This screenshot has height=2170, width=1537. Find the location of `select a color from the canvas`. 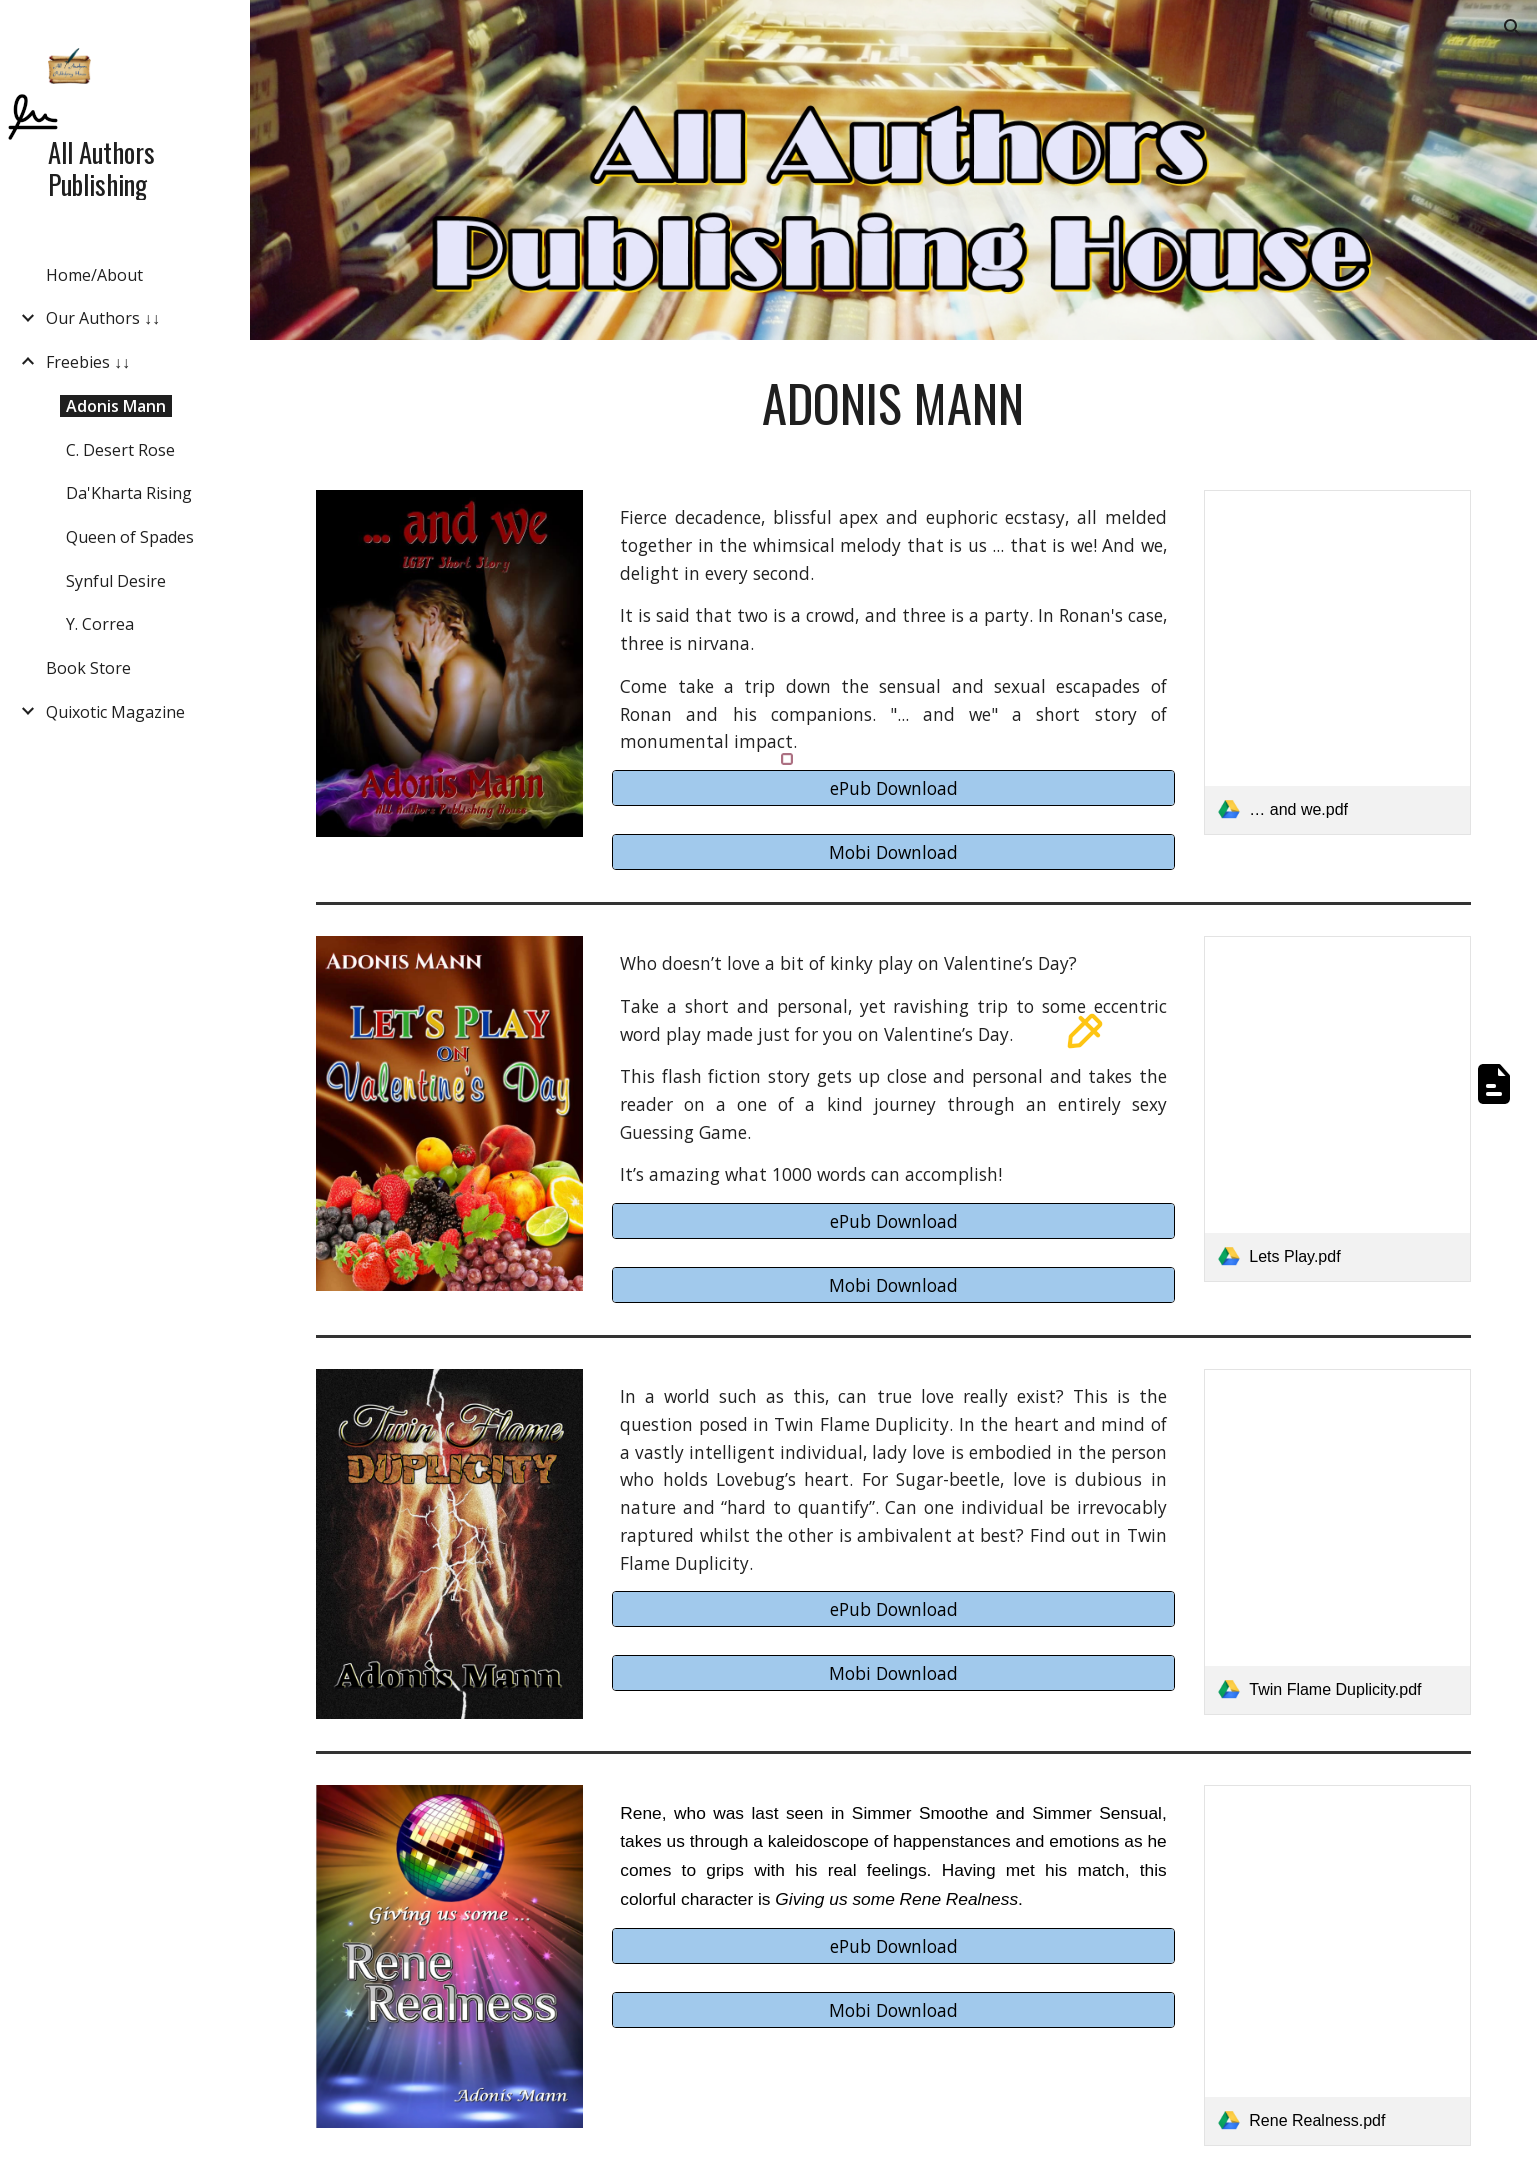

select a color from the canvas is located at coordinates (1085, 1031).